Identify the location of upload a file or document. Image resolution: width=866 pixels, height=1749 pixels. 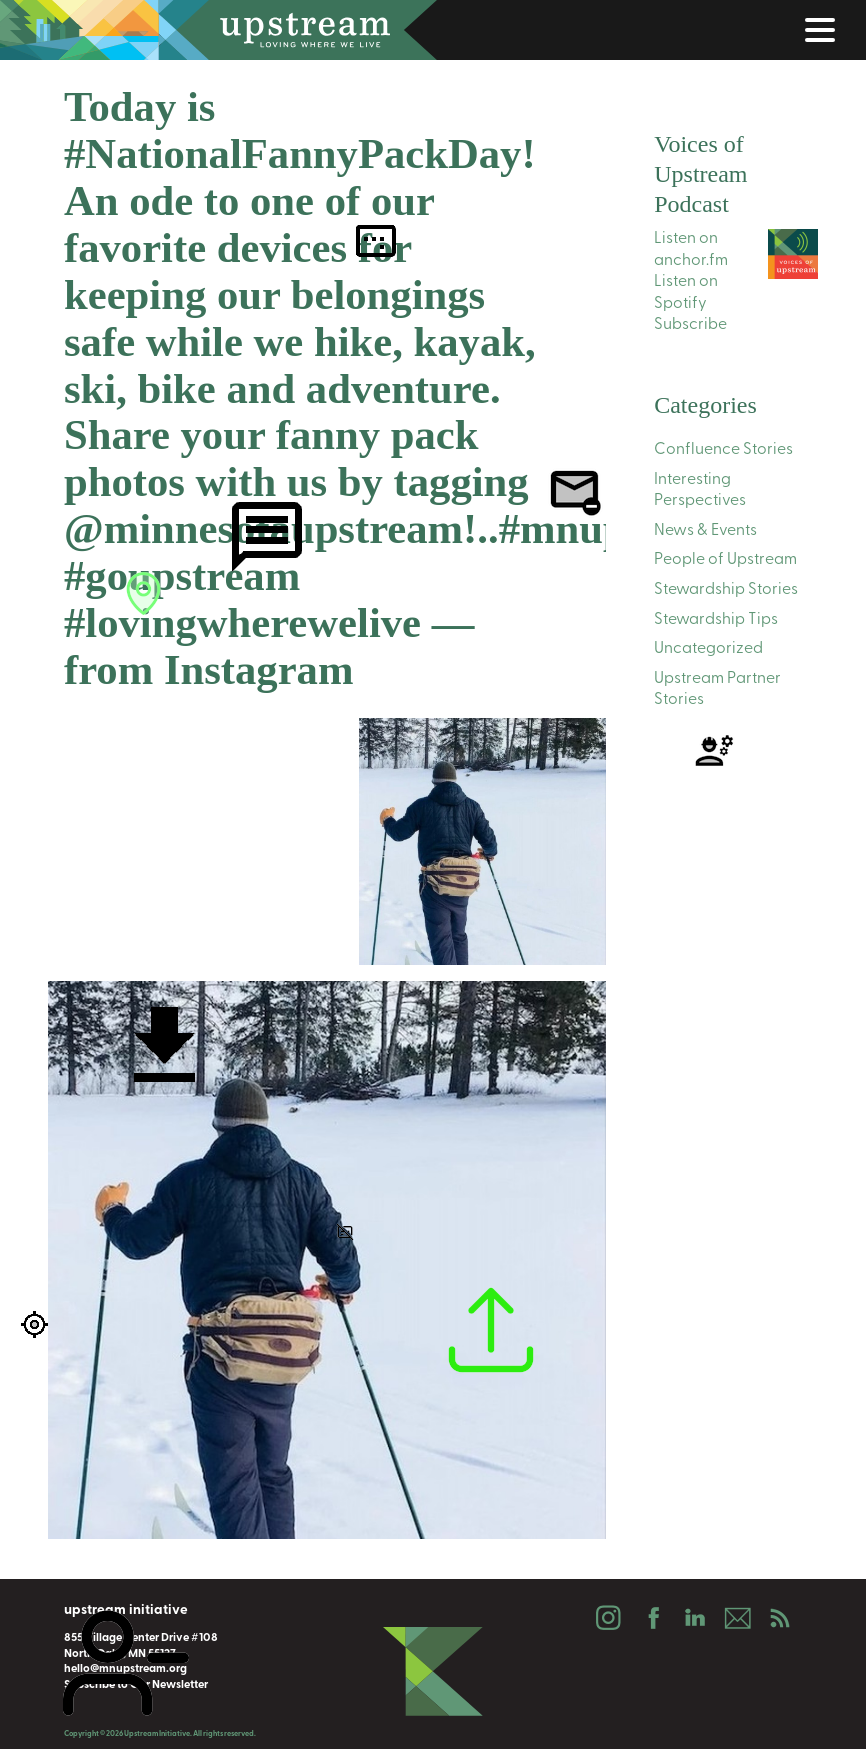
(491, 1330).